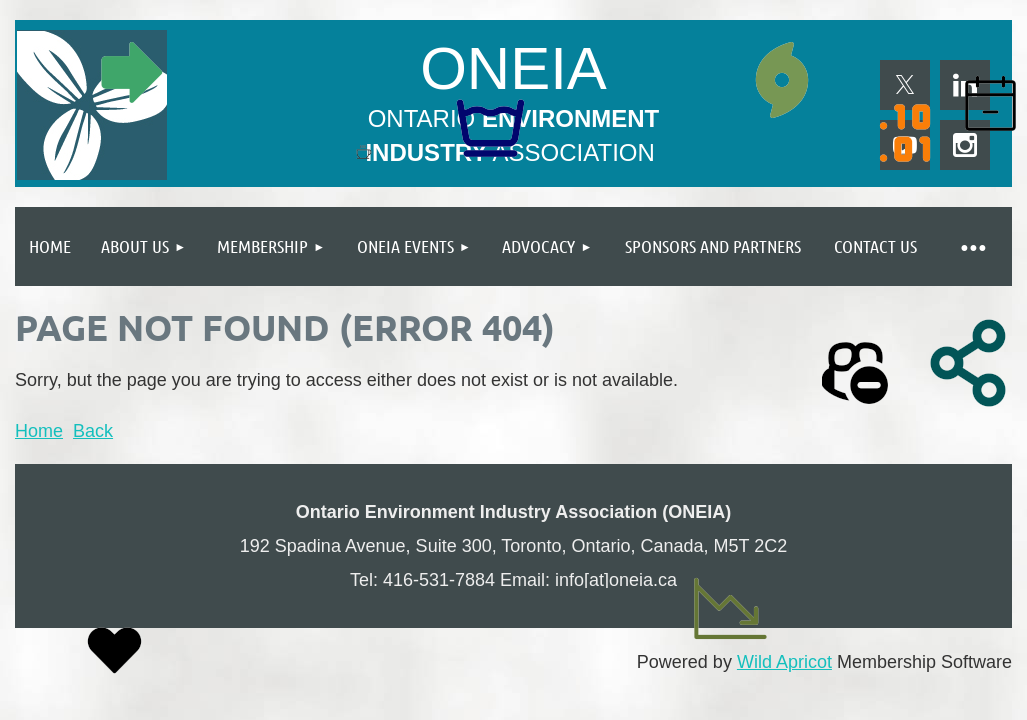 The height and width of the screenshot is (720, 1027). What do you see at coordinates (114, 648) in the screenshot?
I see `add item to favorites` at bounding box center [114, 648].